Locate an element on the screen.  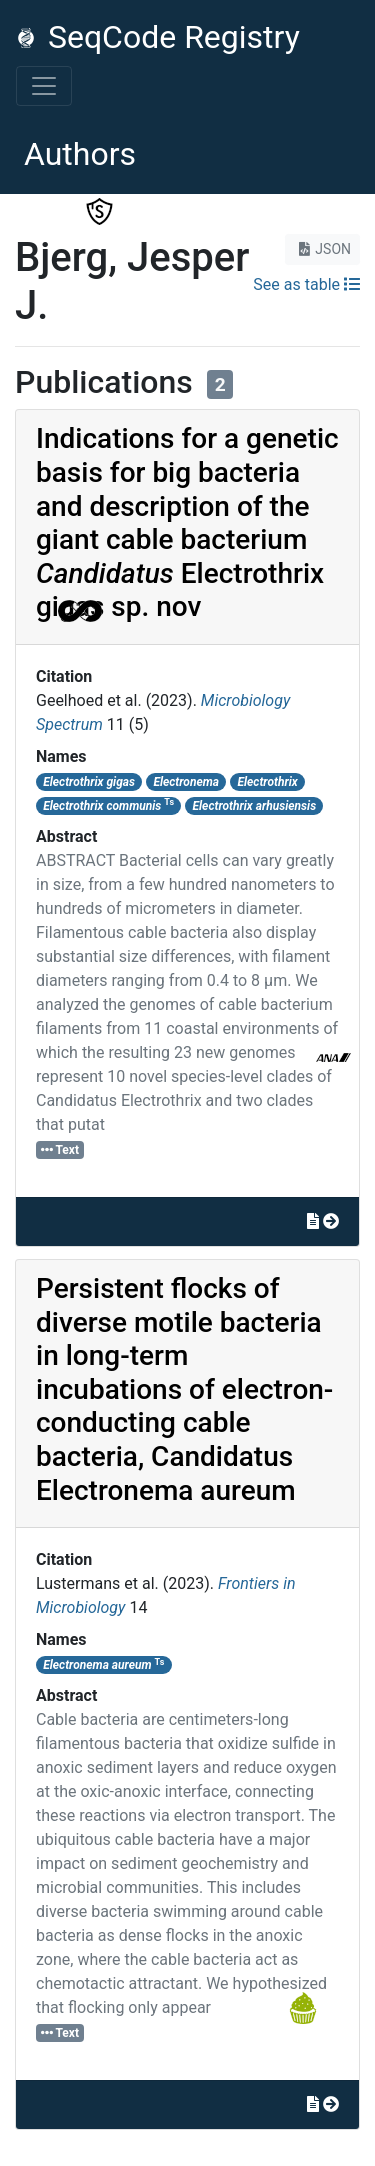
vanilla extract css framework logo is located at coordinates (303, 2008).